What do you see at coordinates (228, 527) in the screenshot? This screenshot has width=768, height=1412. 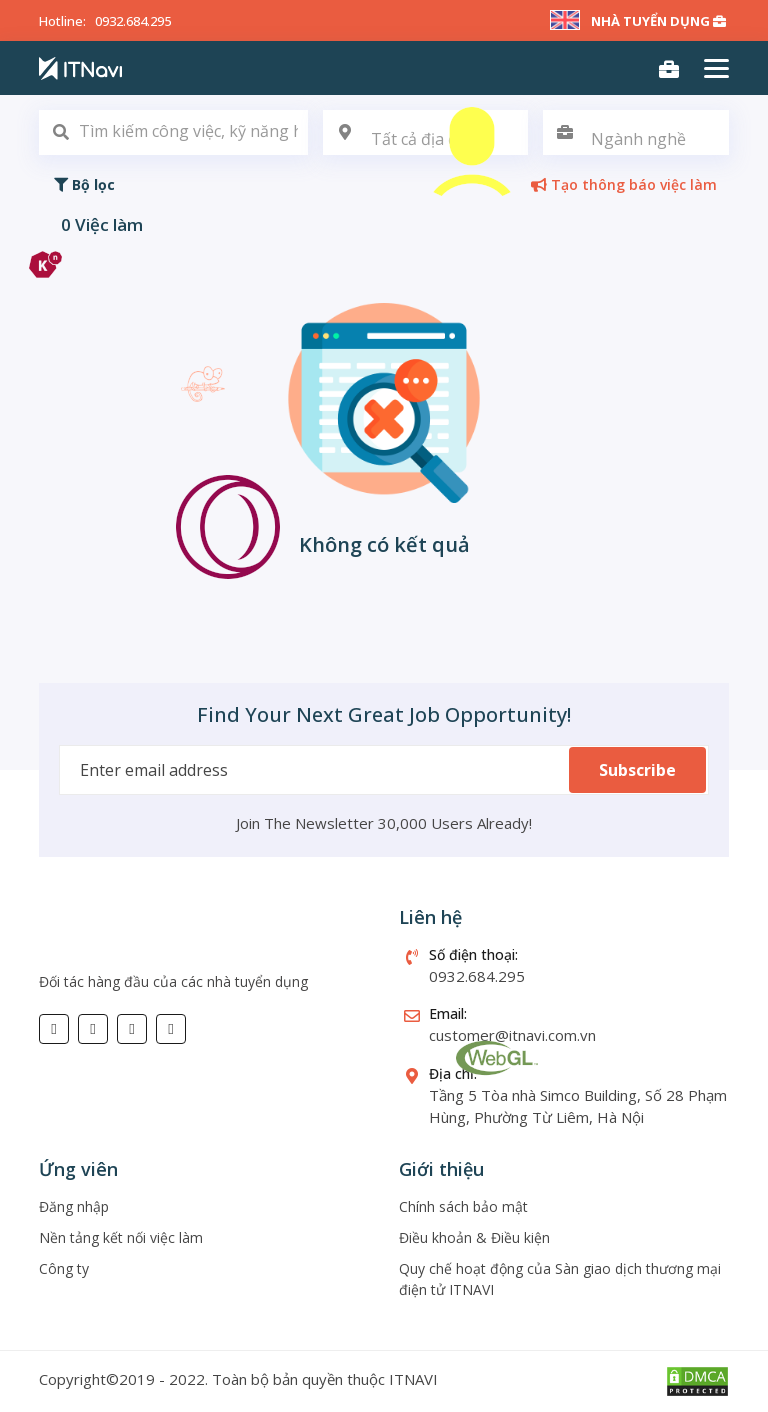 I see `open Opera GX browser` at bounding box center [228, 527].